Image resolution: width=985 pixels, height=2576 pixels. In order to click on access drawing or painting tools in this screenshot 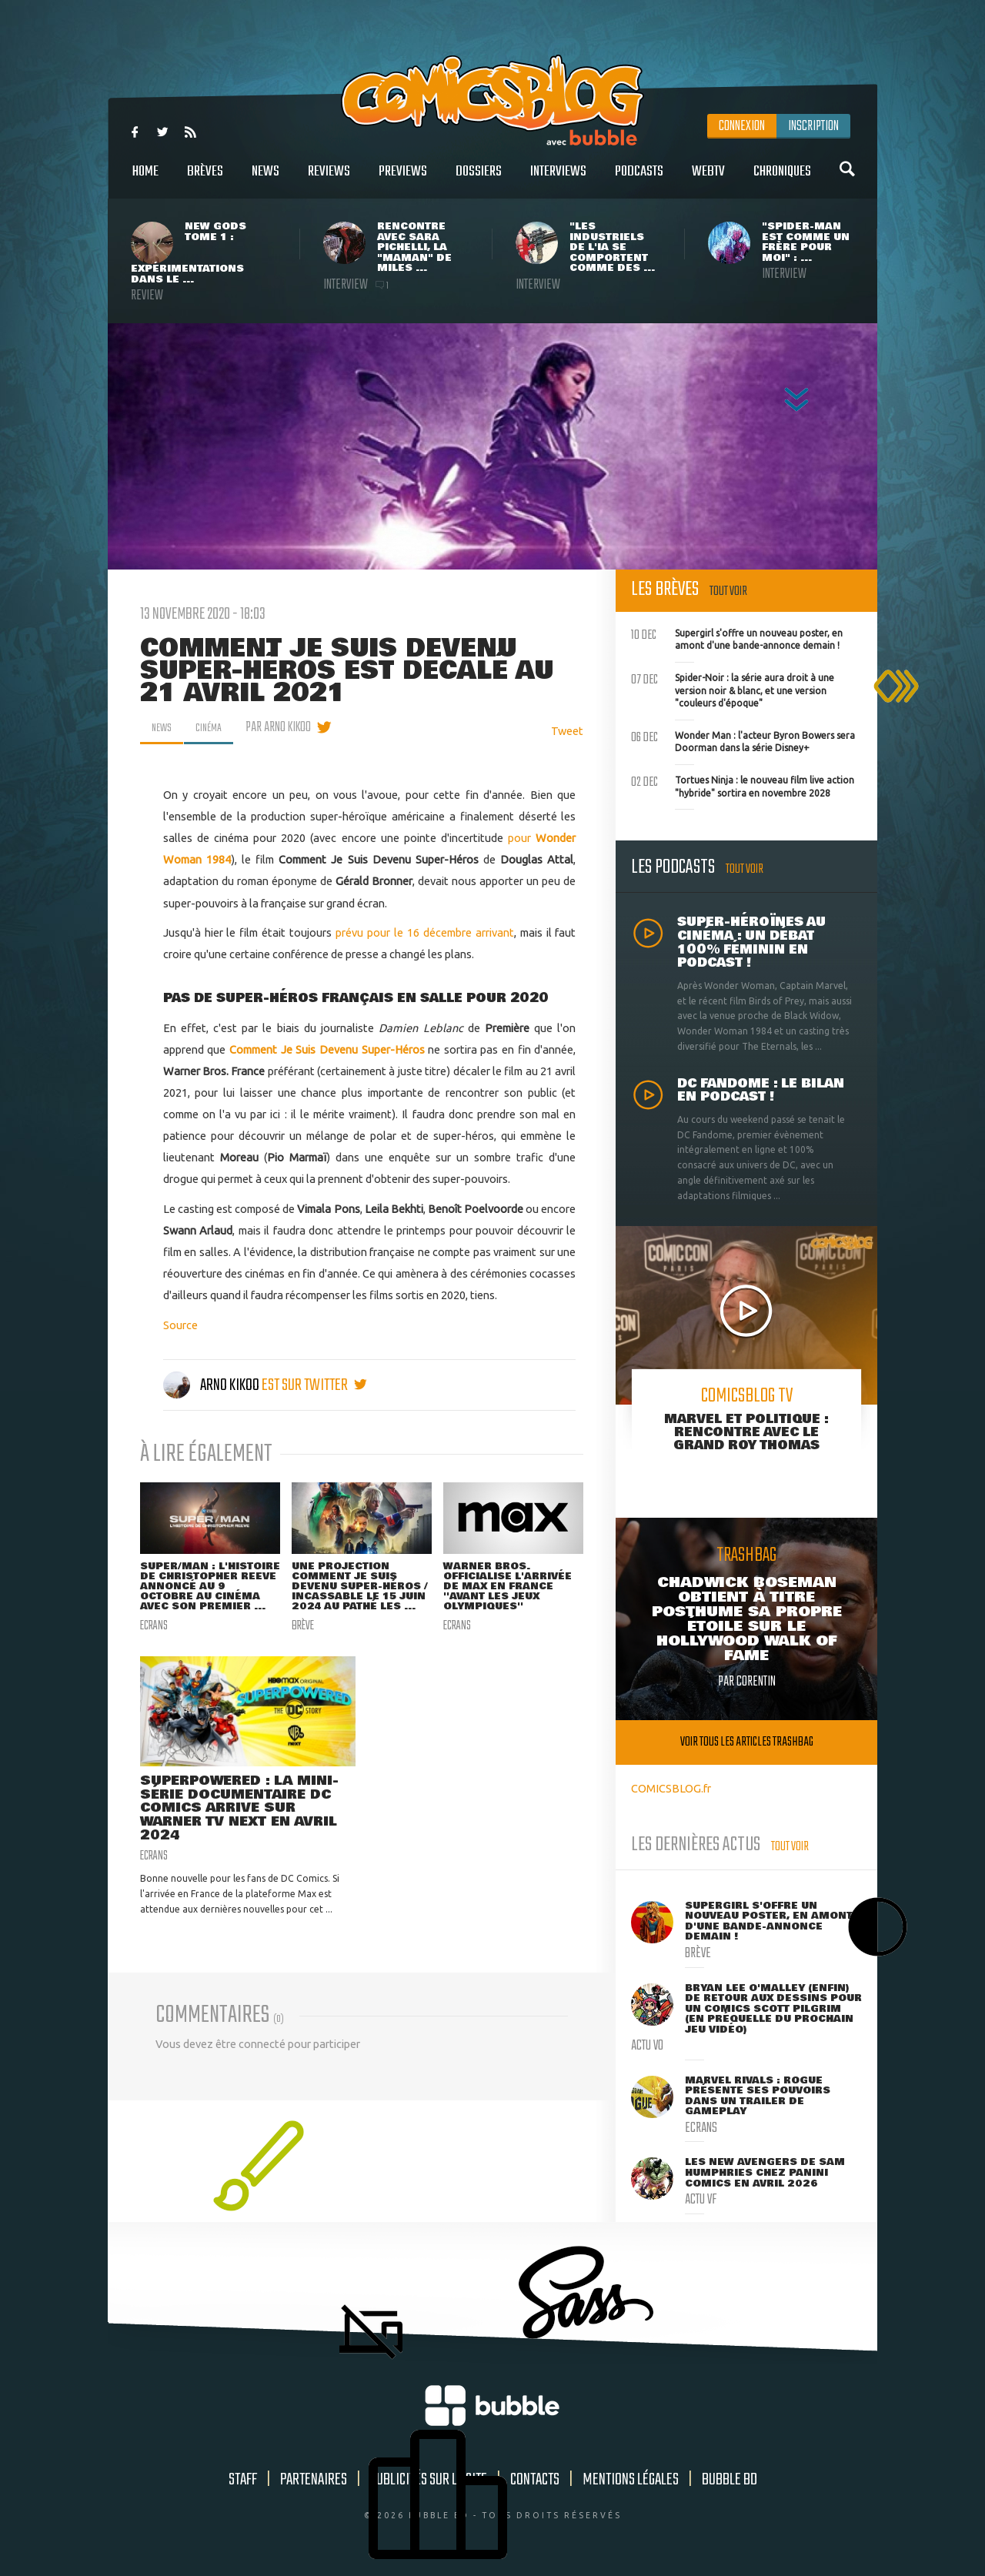, I will do `click(259, 2166)`.